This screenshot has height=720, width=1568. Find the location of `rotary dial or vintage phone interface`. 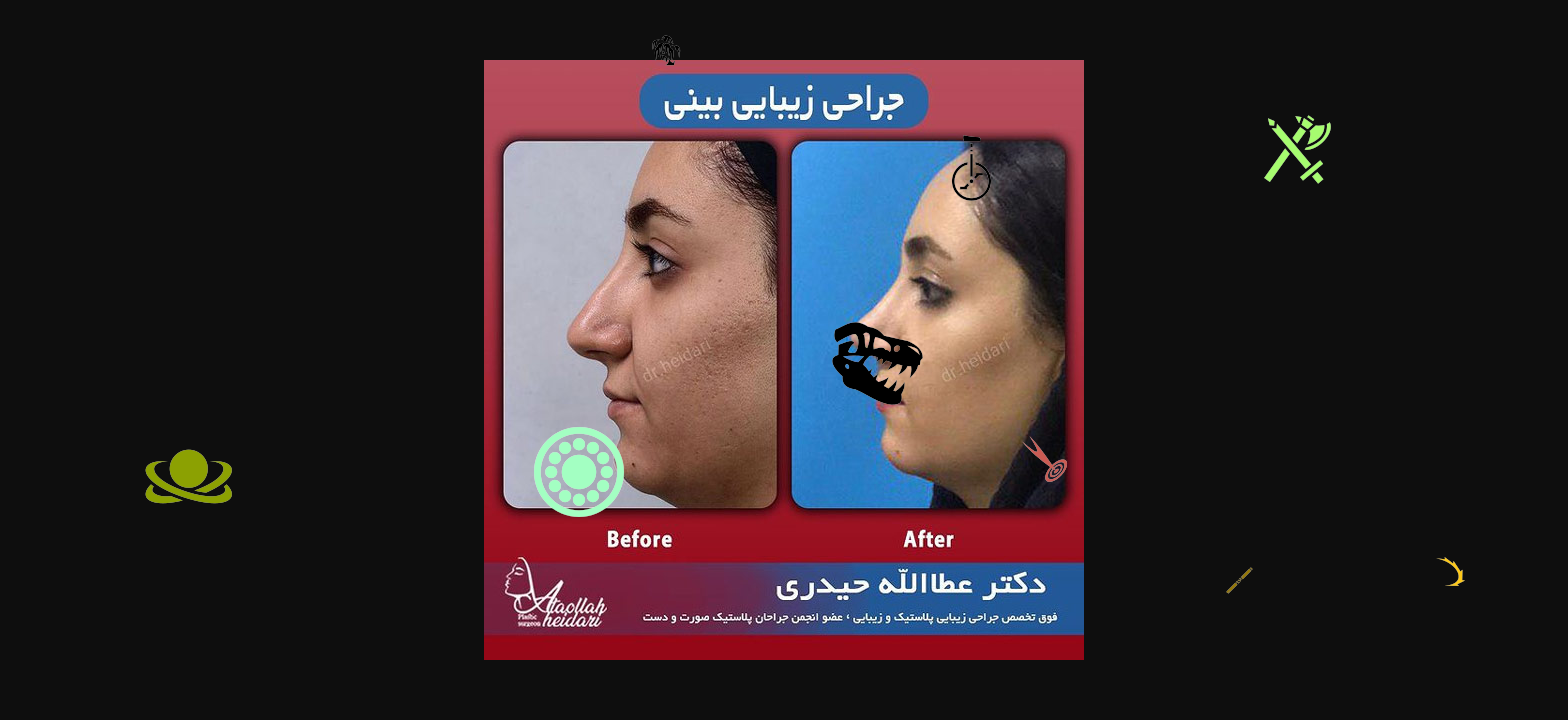

rotary dial or vintage phone interface is located at coordinates (579, 472).